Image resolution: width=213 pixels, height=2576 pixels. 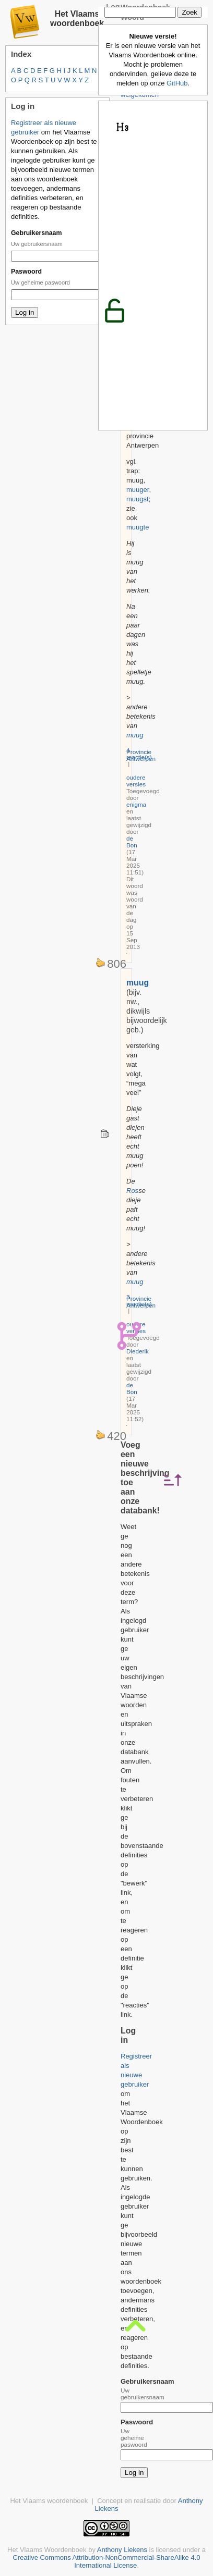 What do you see at coordinates (129, 1336) in the screenshot?
I see `view repository branches` at bounding box center [129, 1336].